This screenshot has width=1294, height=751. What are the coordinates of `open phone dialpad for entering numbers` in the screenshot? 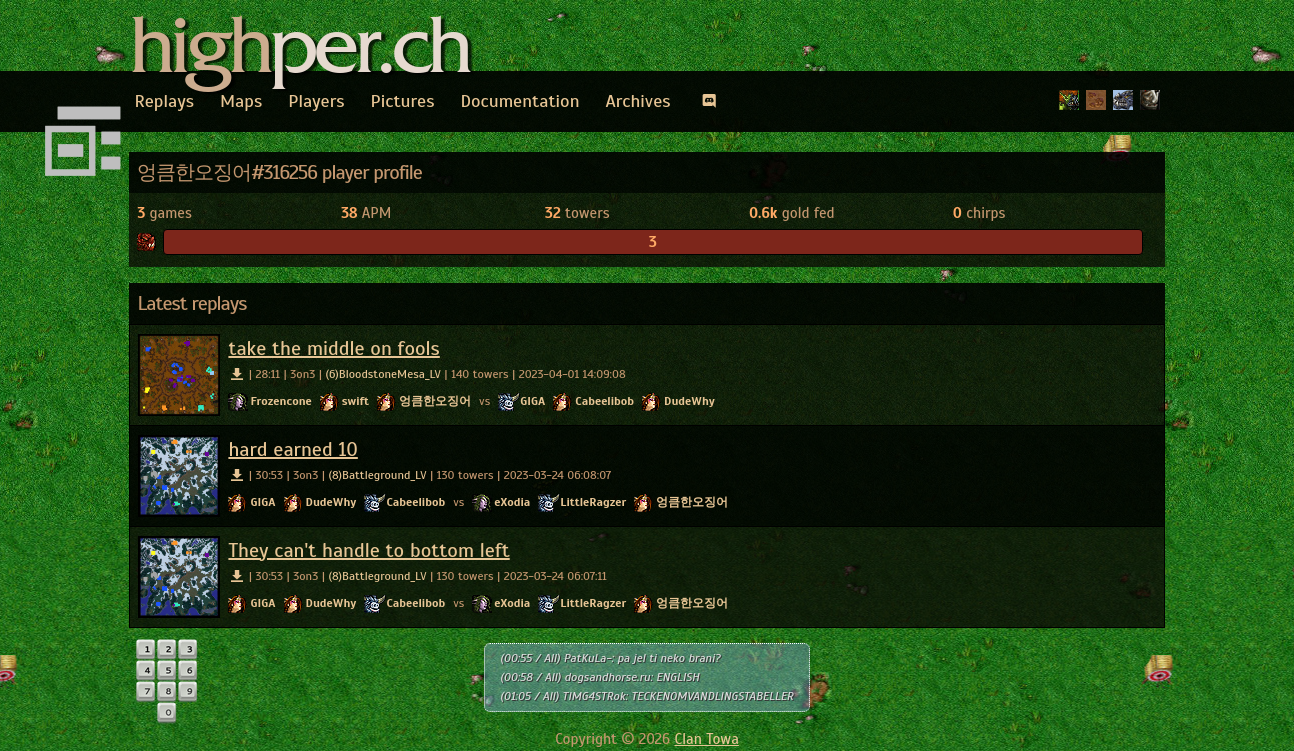 It's located at (167, 681).